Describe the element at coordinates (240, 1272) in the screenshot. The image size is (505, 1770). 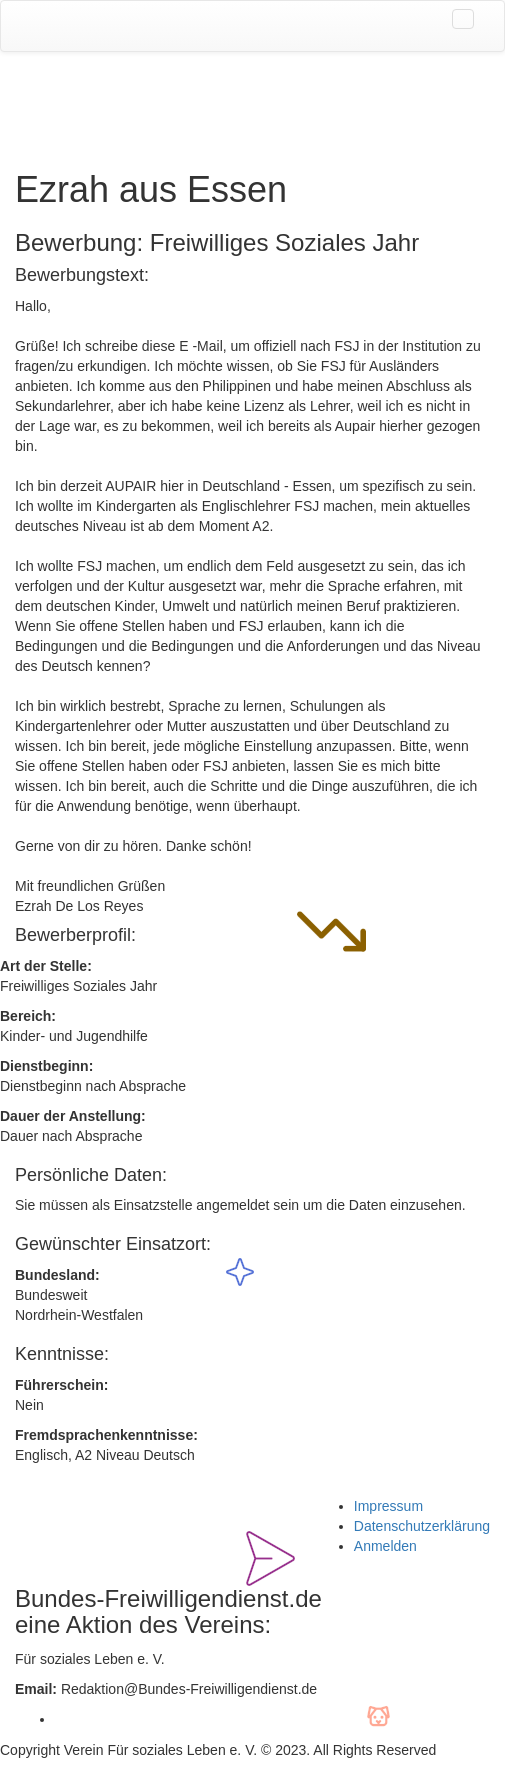
I see `indicates a sparkle or highlight effect` at that location.